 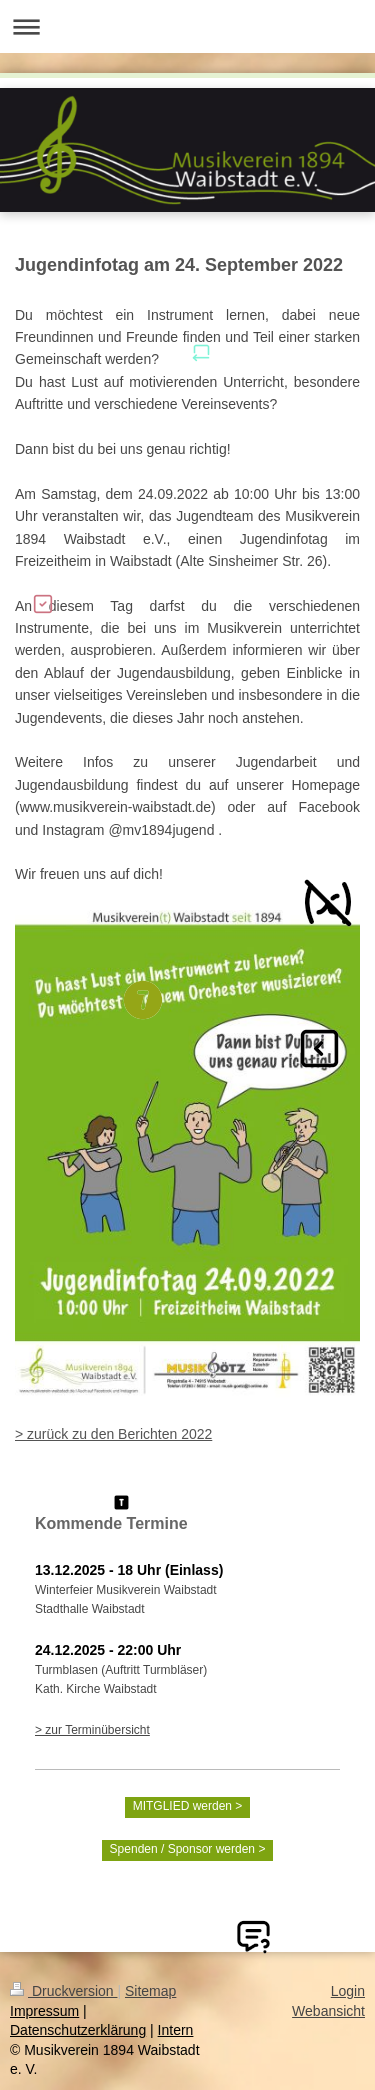 What do you see at coordinates (319, 1048) in the screenshot?
I see `navigate to the previous page or screen` at bounding box center [319, 1048].